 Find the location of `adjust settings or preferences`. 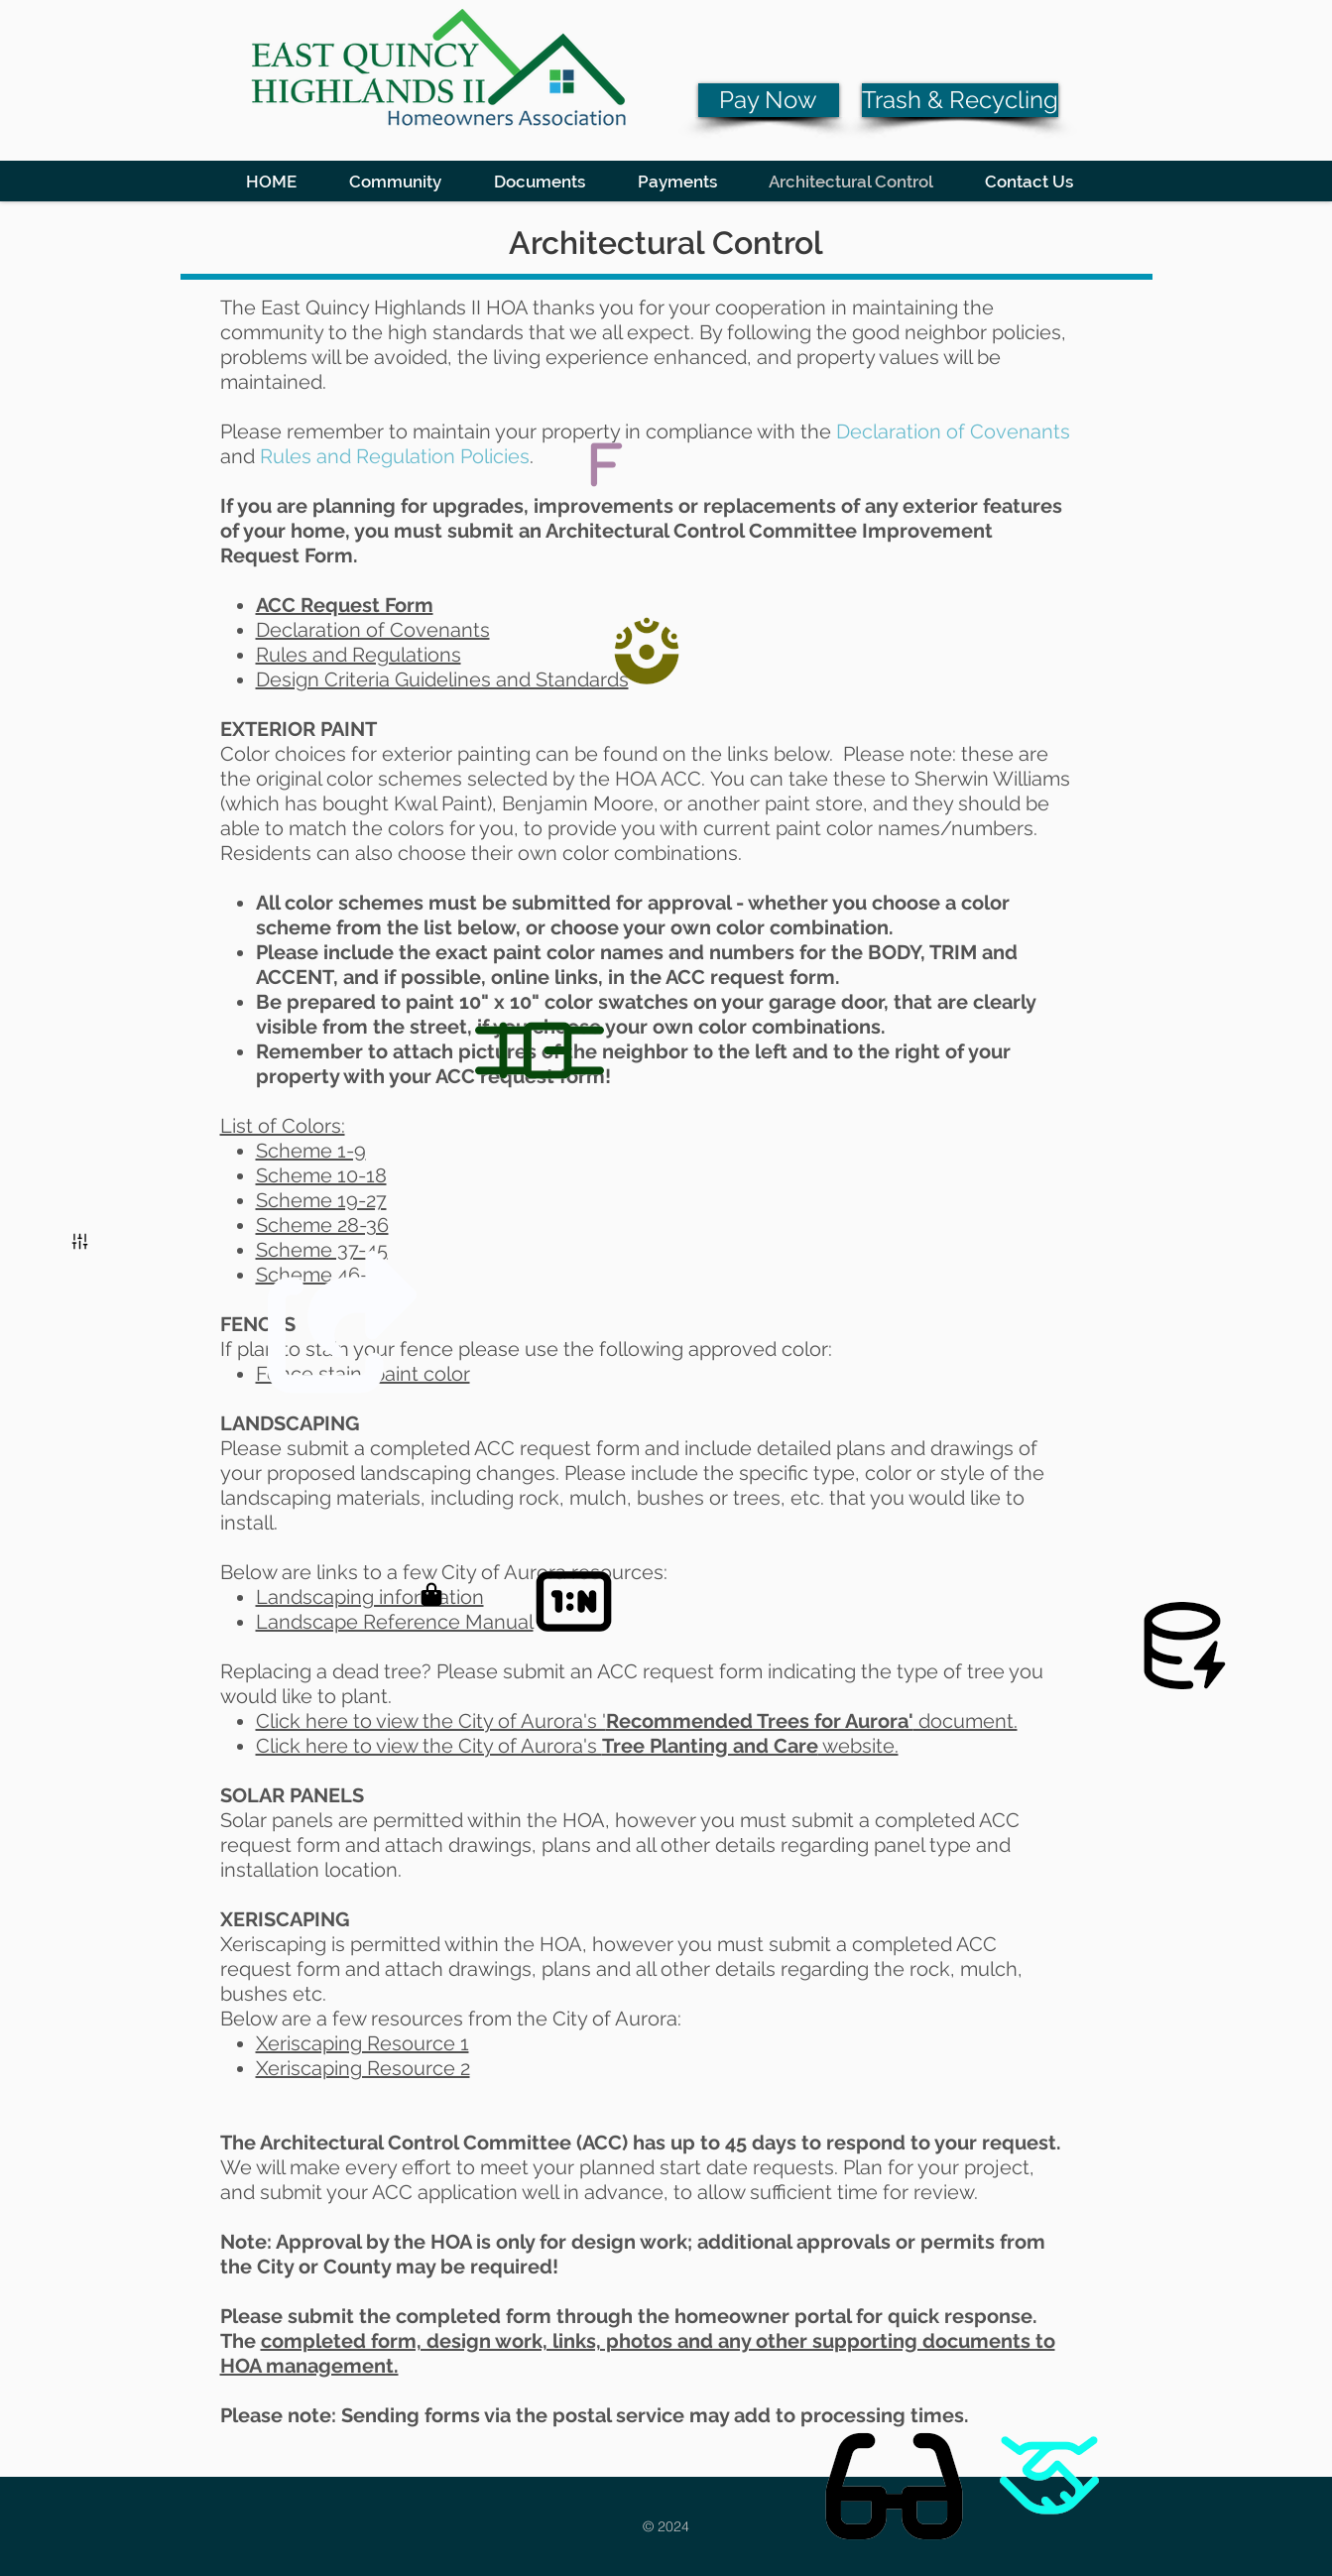

adjust settings or preferences is located at coordinates (79, 1241).